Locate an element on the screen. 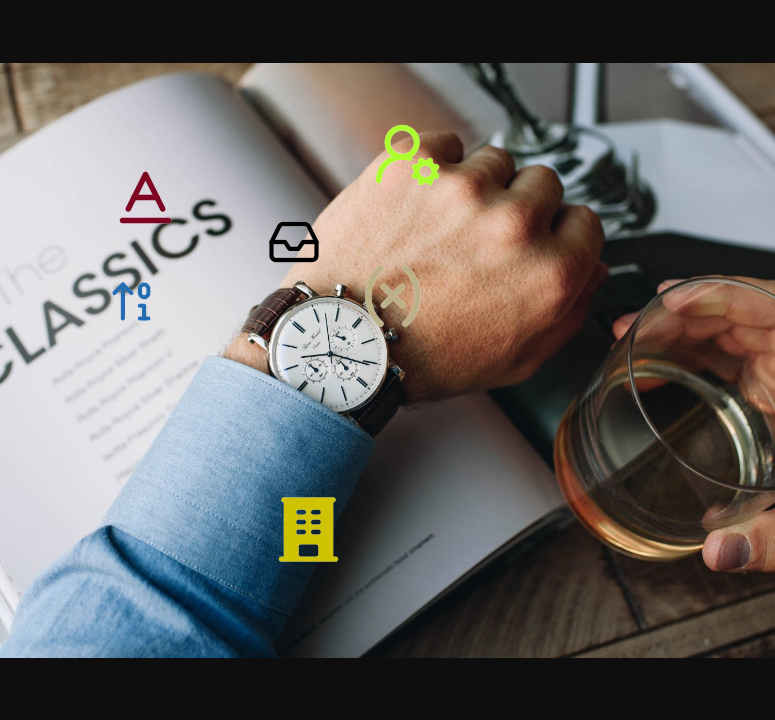 This screenshot has height=720, width=775. sort in ascending numerical order is located at coordinates (133, 301).